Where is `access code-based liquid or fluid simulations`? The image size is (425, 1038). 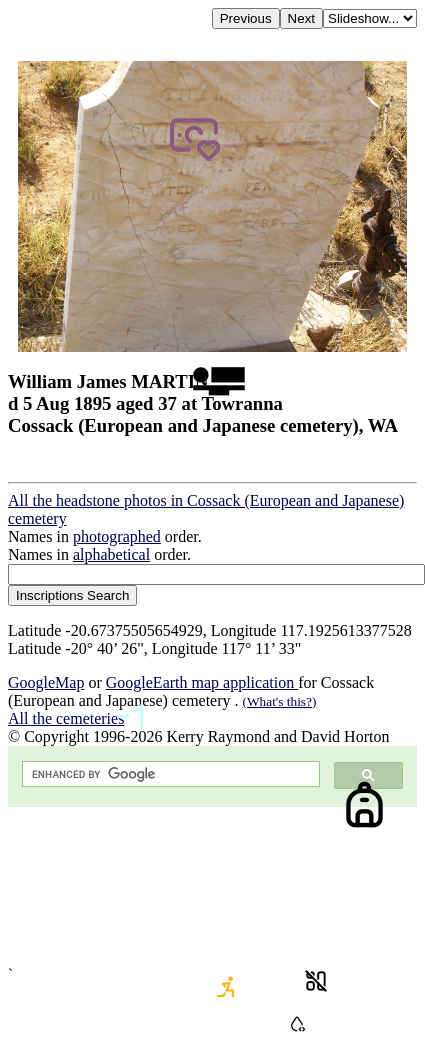
access code-based liquid or fluid simulations is located at coordinates (297, 1024).